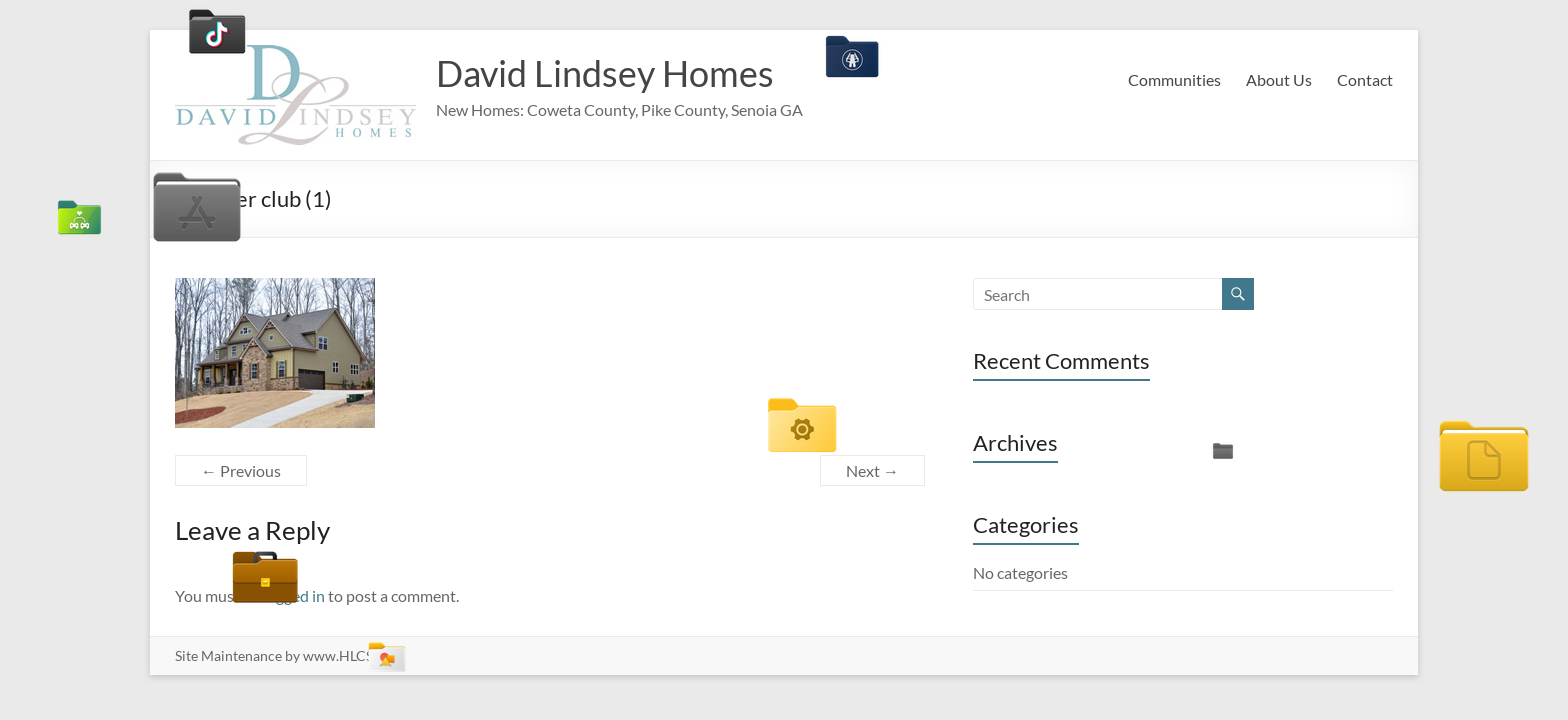 The width and height of the screenshot is (1568, 720). What do you see at coordinates (197, 207) in the screenshot?
I see `open templates folder` at bounding box center [197, 207].